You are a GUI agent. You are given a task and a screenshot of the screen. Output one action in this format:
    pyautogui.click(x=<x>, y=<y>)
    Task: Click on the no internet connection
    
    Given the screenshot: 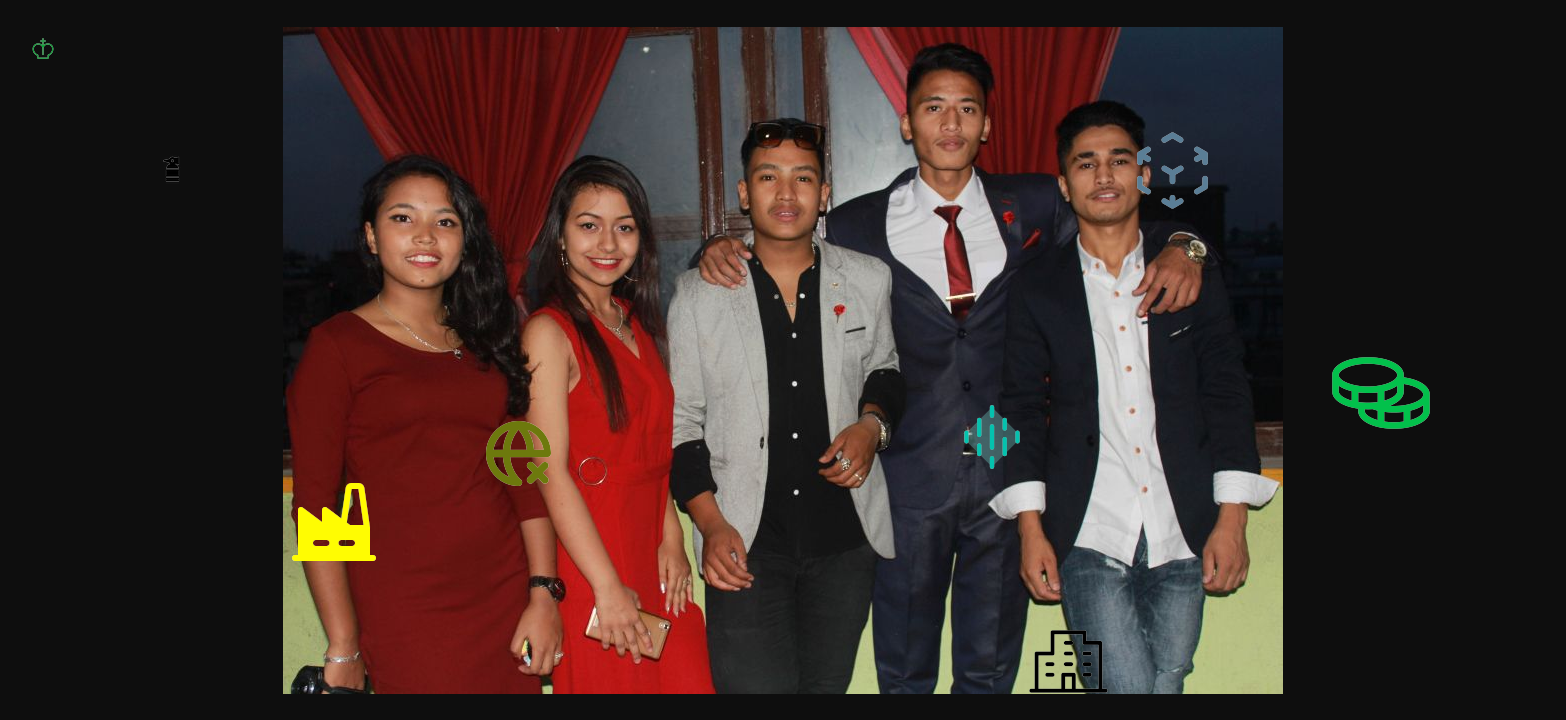 What is the action you would take?
    pyautogui.click(x=518, y=453)
    